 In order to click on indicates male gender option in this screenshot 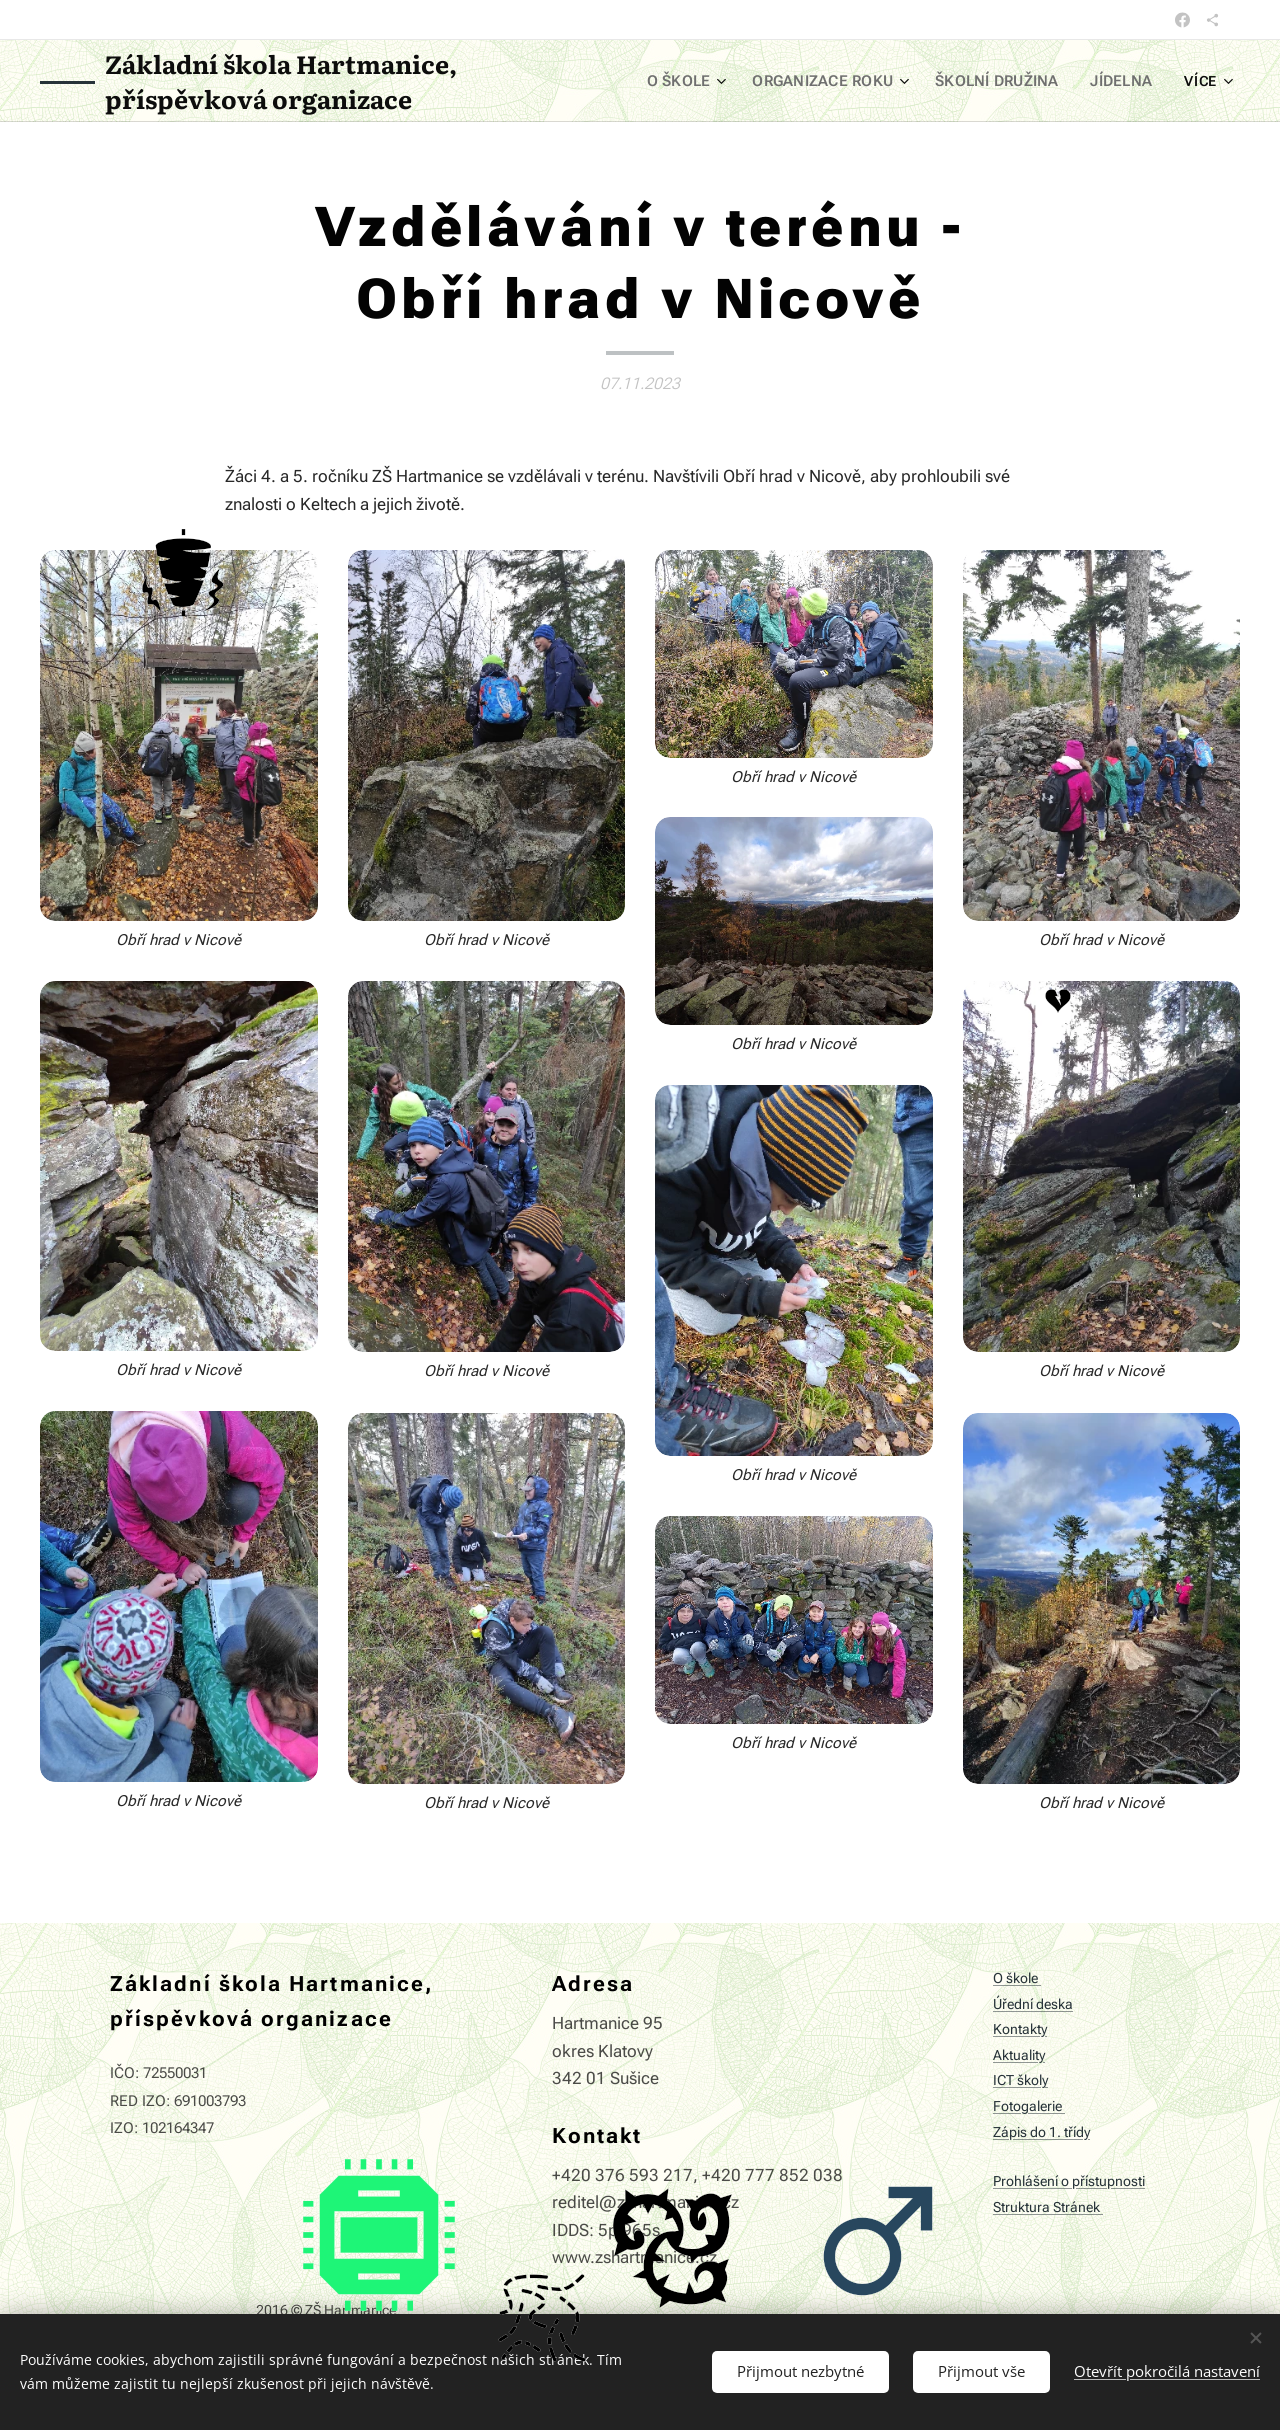, I will do `click(878, 2241)`.